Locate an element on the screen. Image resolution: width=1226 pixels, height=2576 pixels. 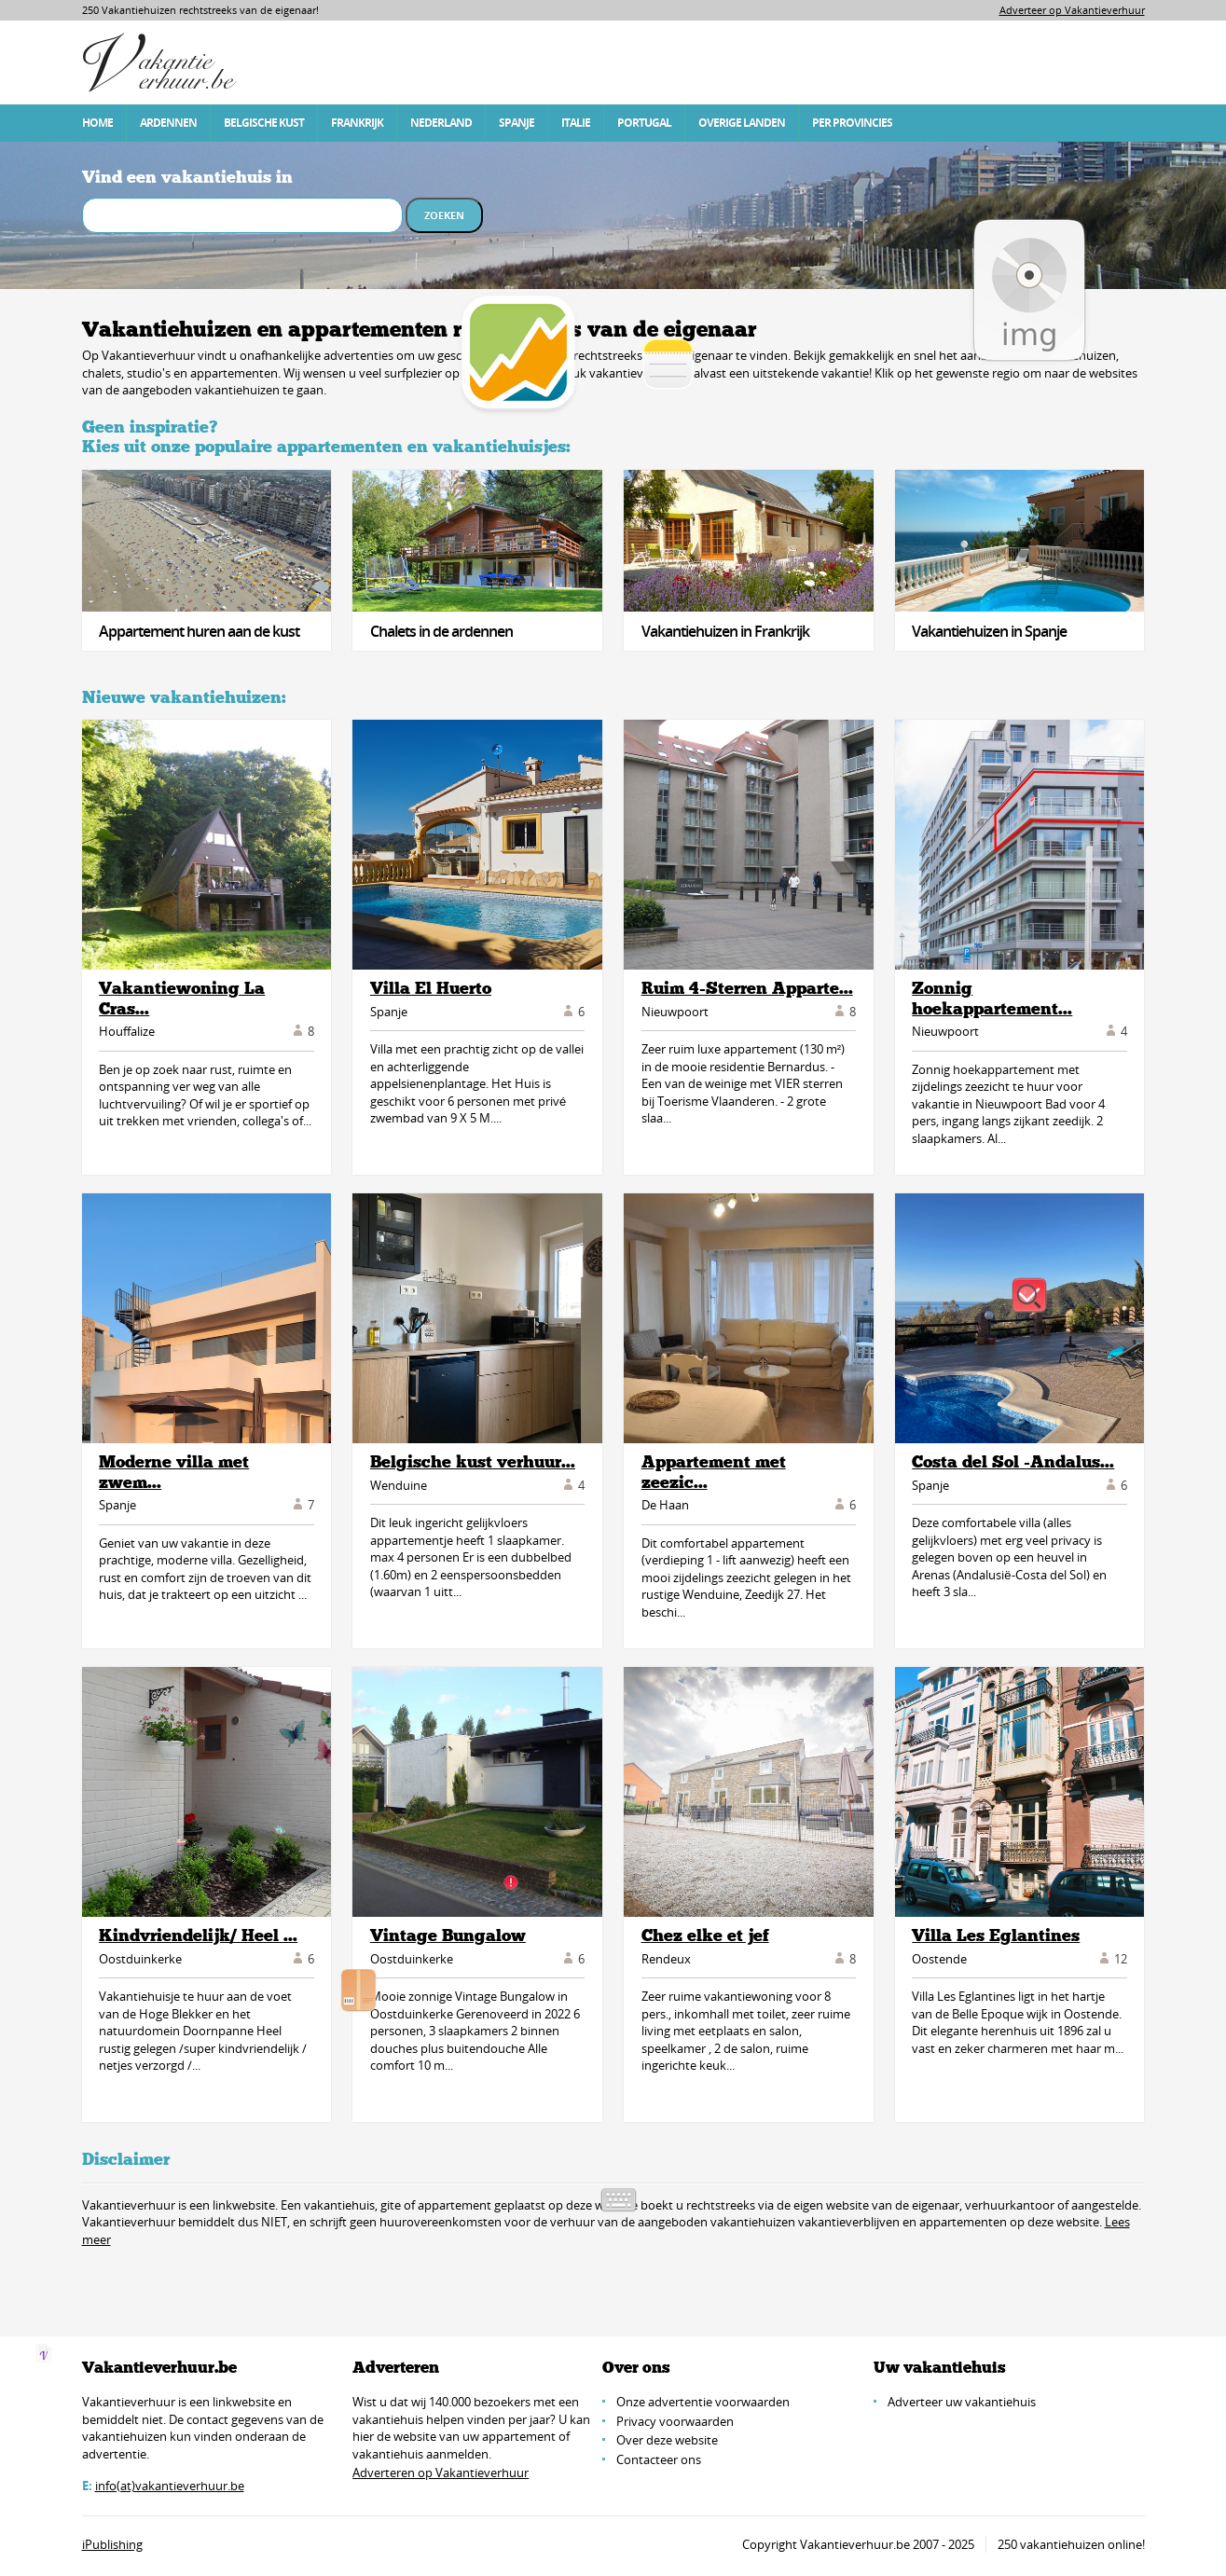
vala programming language source file is located at coordinates (44, 2353).